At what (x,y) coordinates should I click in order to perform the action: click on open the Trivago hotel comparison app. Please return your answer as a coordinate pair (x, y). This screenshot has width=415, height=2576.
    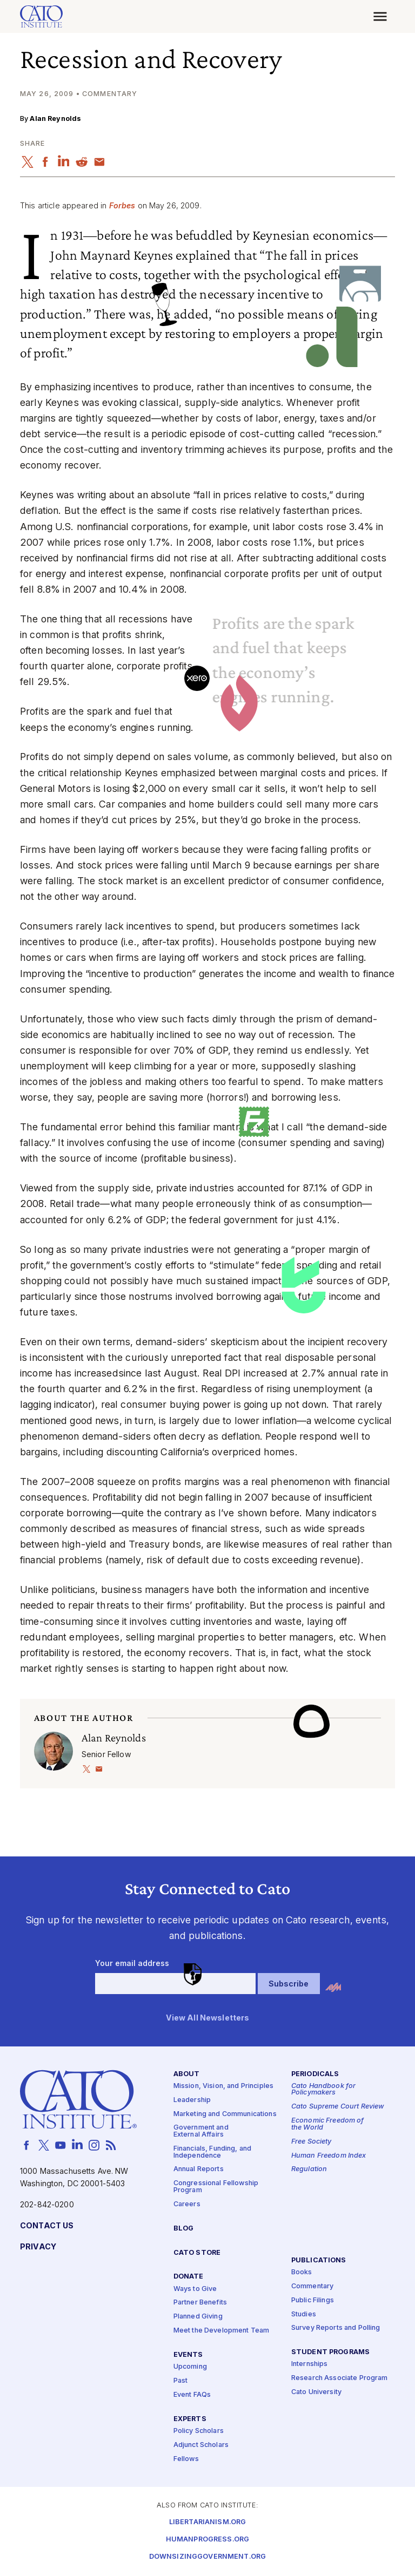
    Looking at the image, I should click on (304, 1285).